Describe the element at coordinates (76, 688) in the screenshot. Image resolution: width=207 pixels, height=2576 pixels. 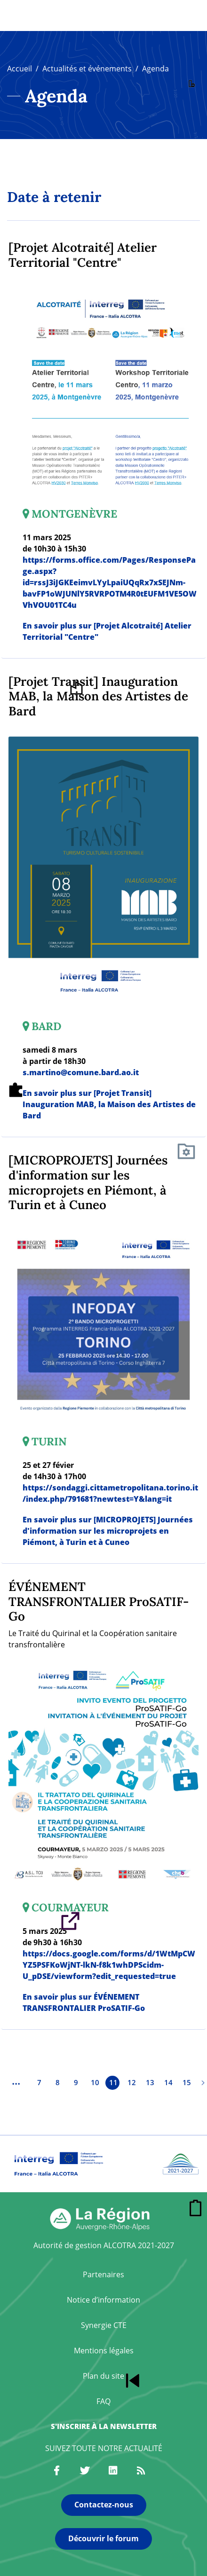
I see `view building or property details` at that location.